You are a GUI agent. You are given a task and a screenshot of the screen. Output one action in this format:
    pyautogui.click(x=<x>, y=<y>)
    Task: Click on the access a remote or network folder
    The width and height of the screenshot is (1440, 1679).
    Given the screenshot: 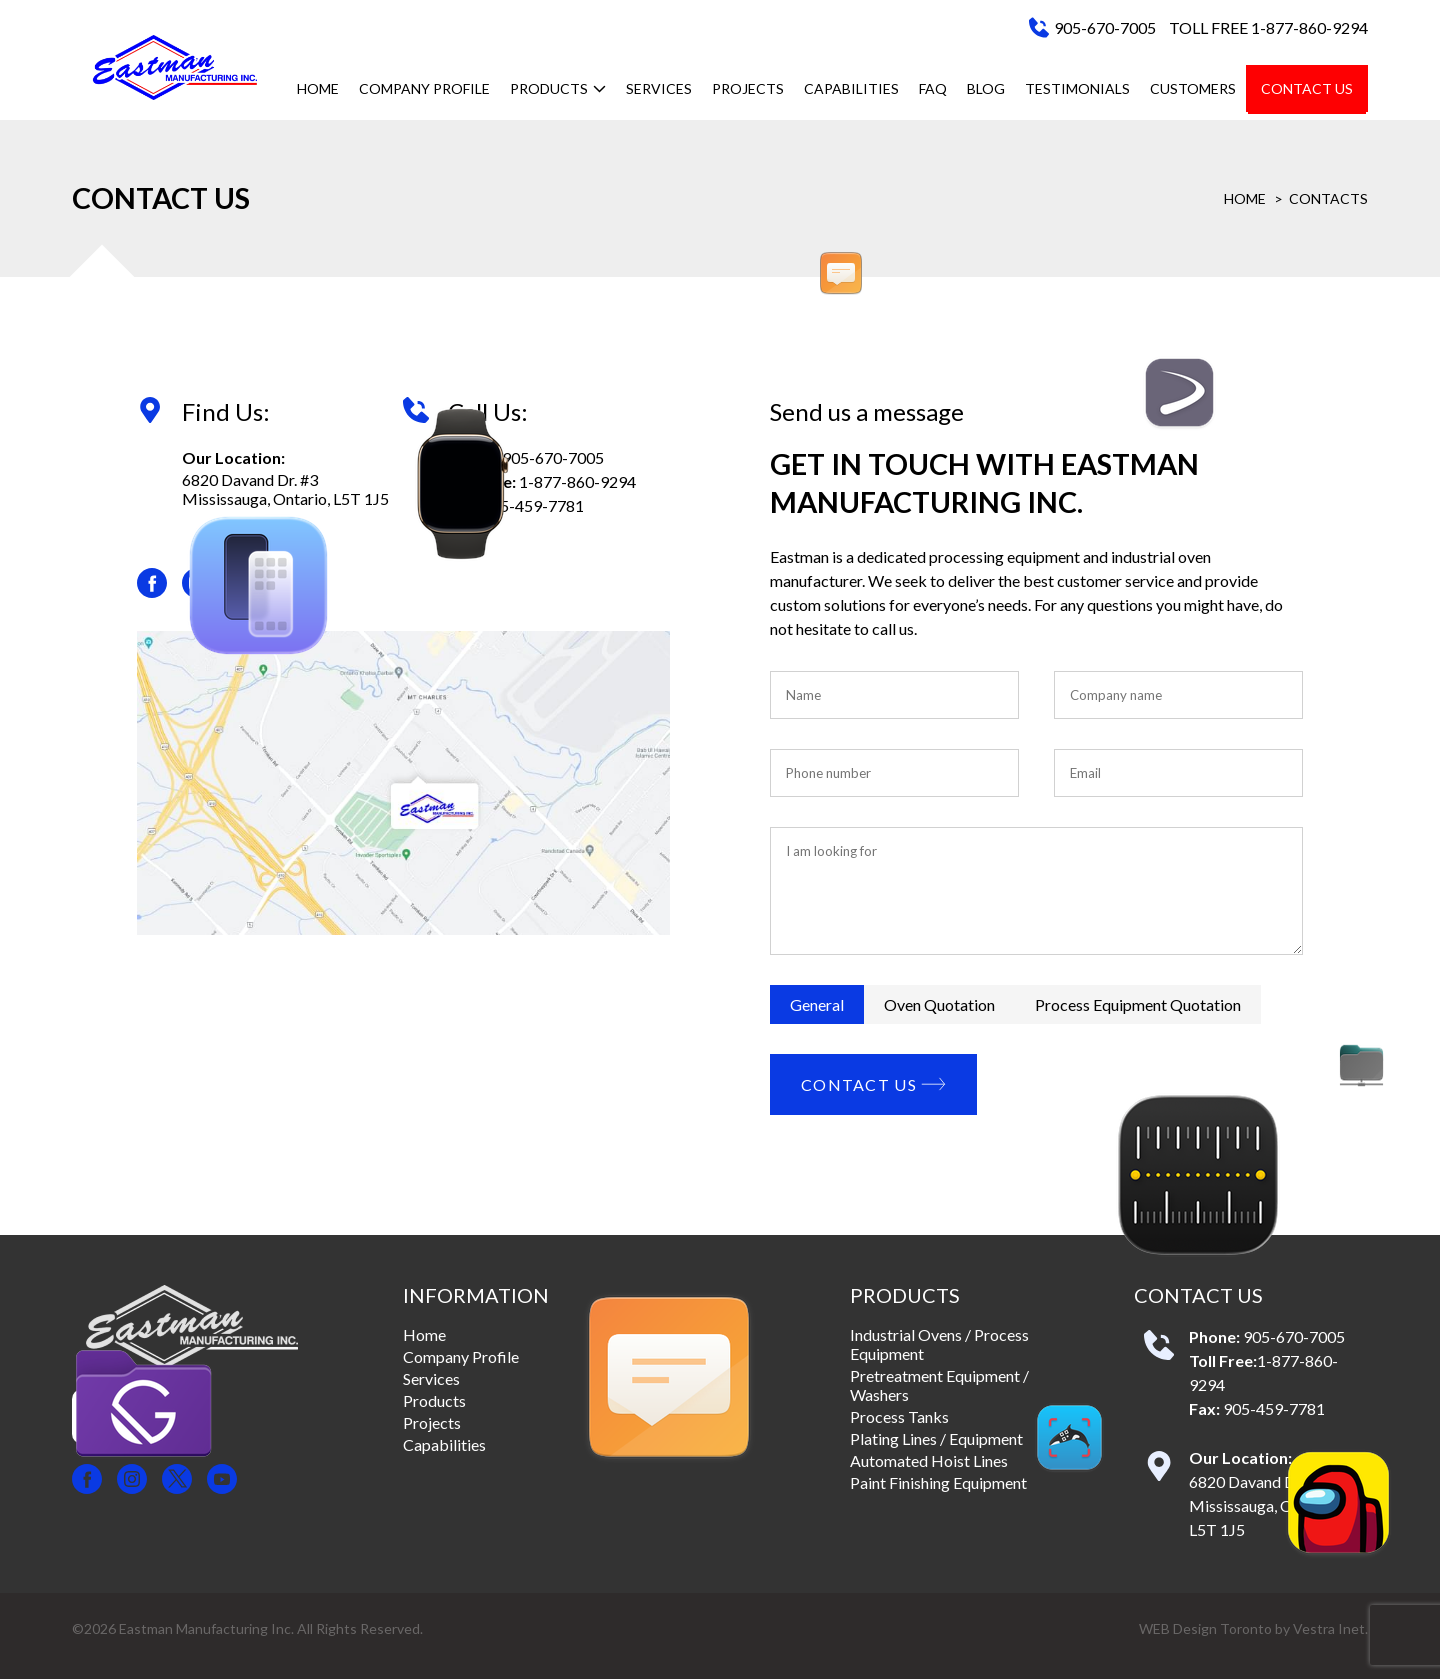 What is the action you would take?
    pyautogui.click(x=1361, y=1064)
    